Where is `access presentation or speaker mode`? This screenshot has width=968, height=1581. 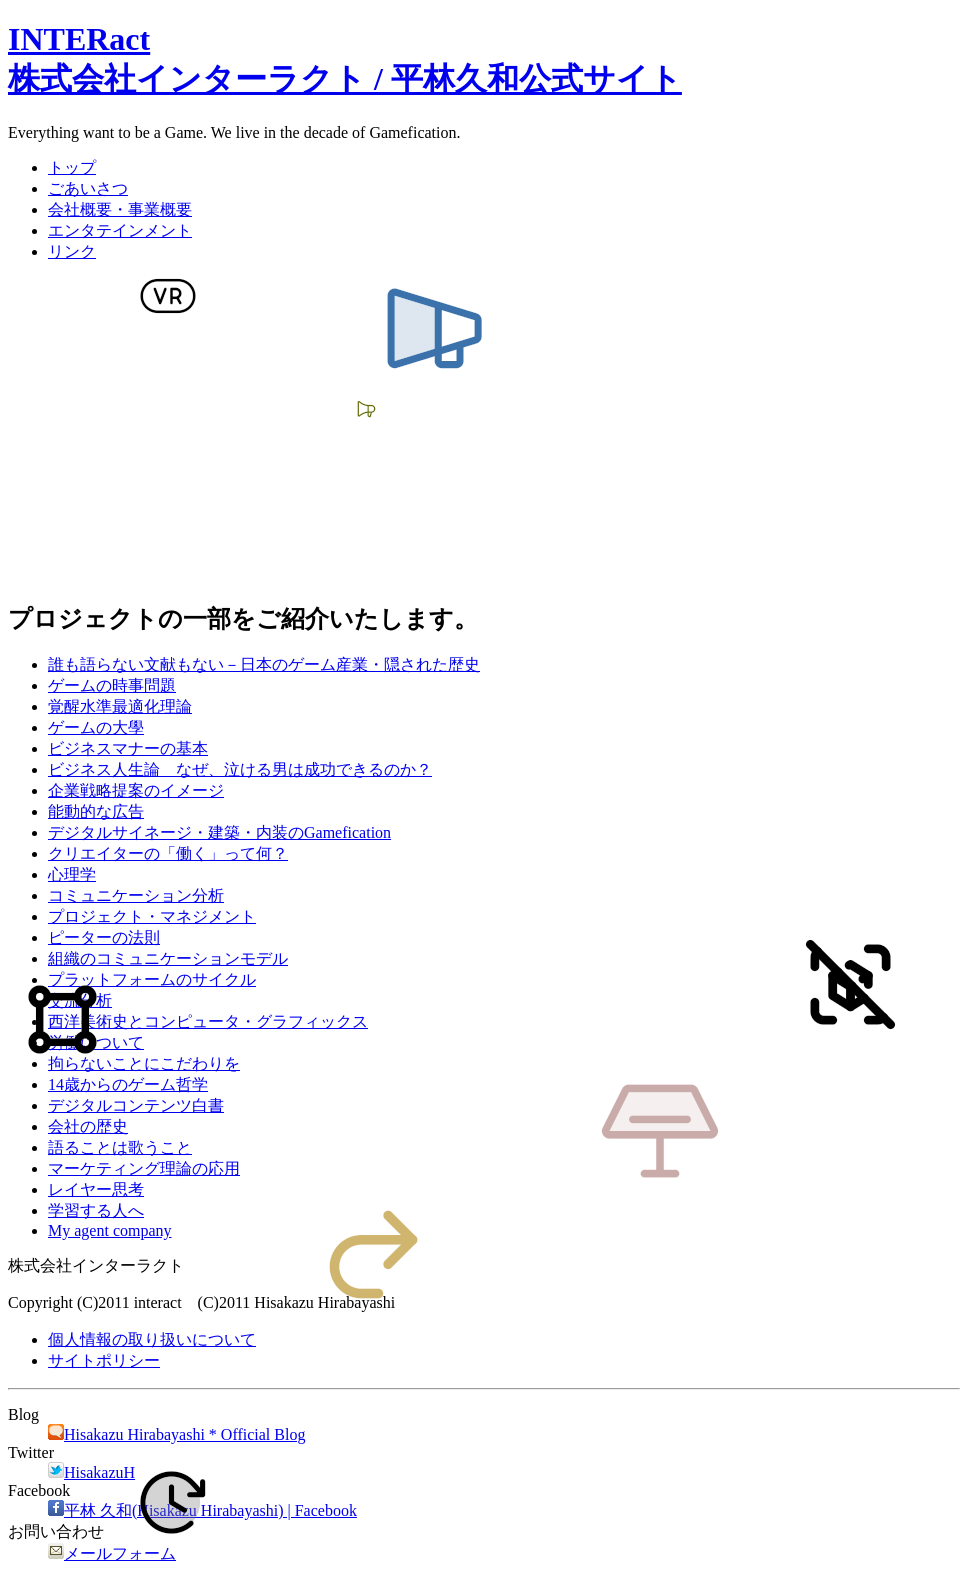 access presentation or speaker mode is located at coordinates (660, 1131).